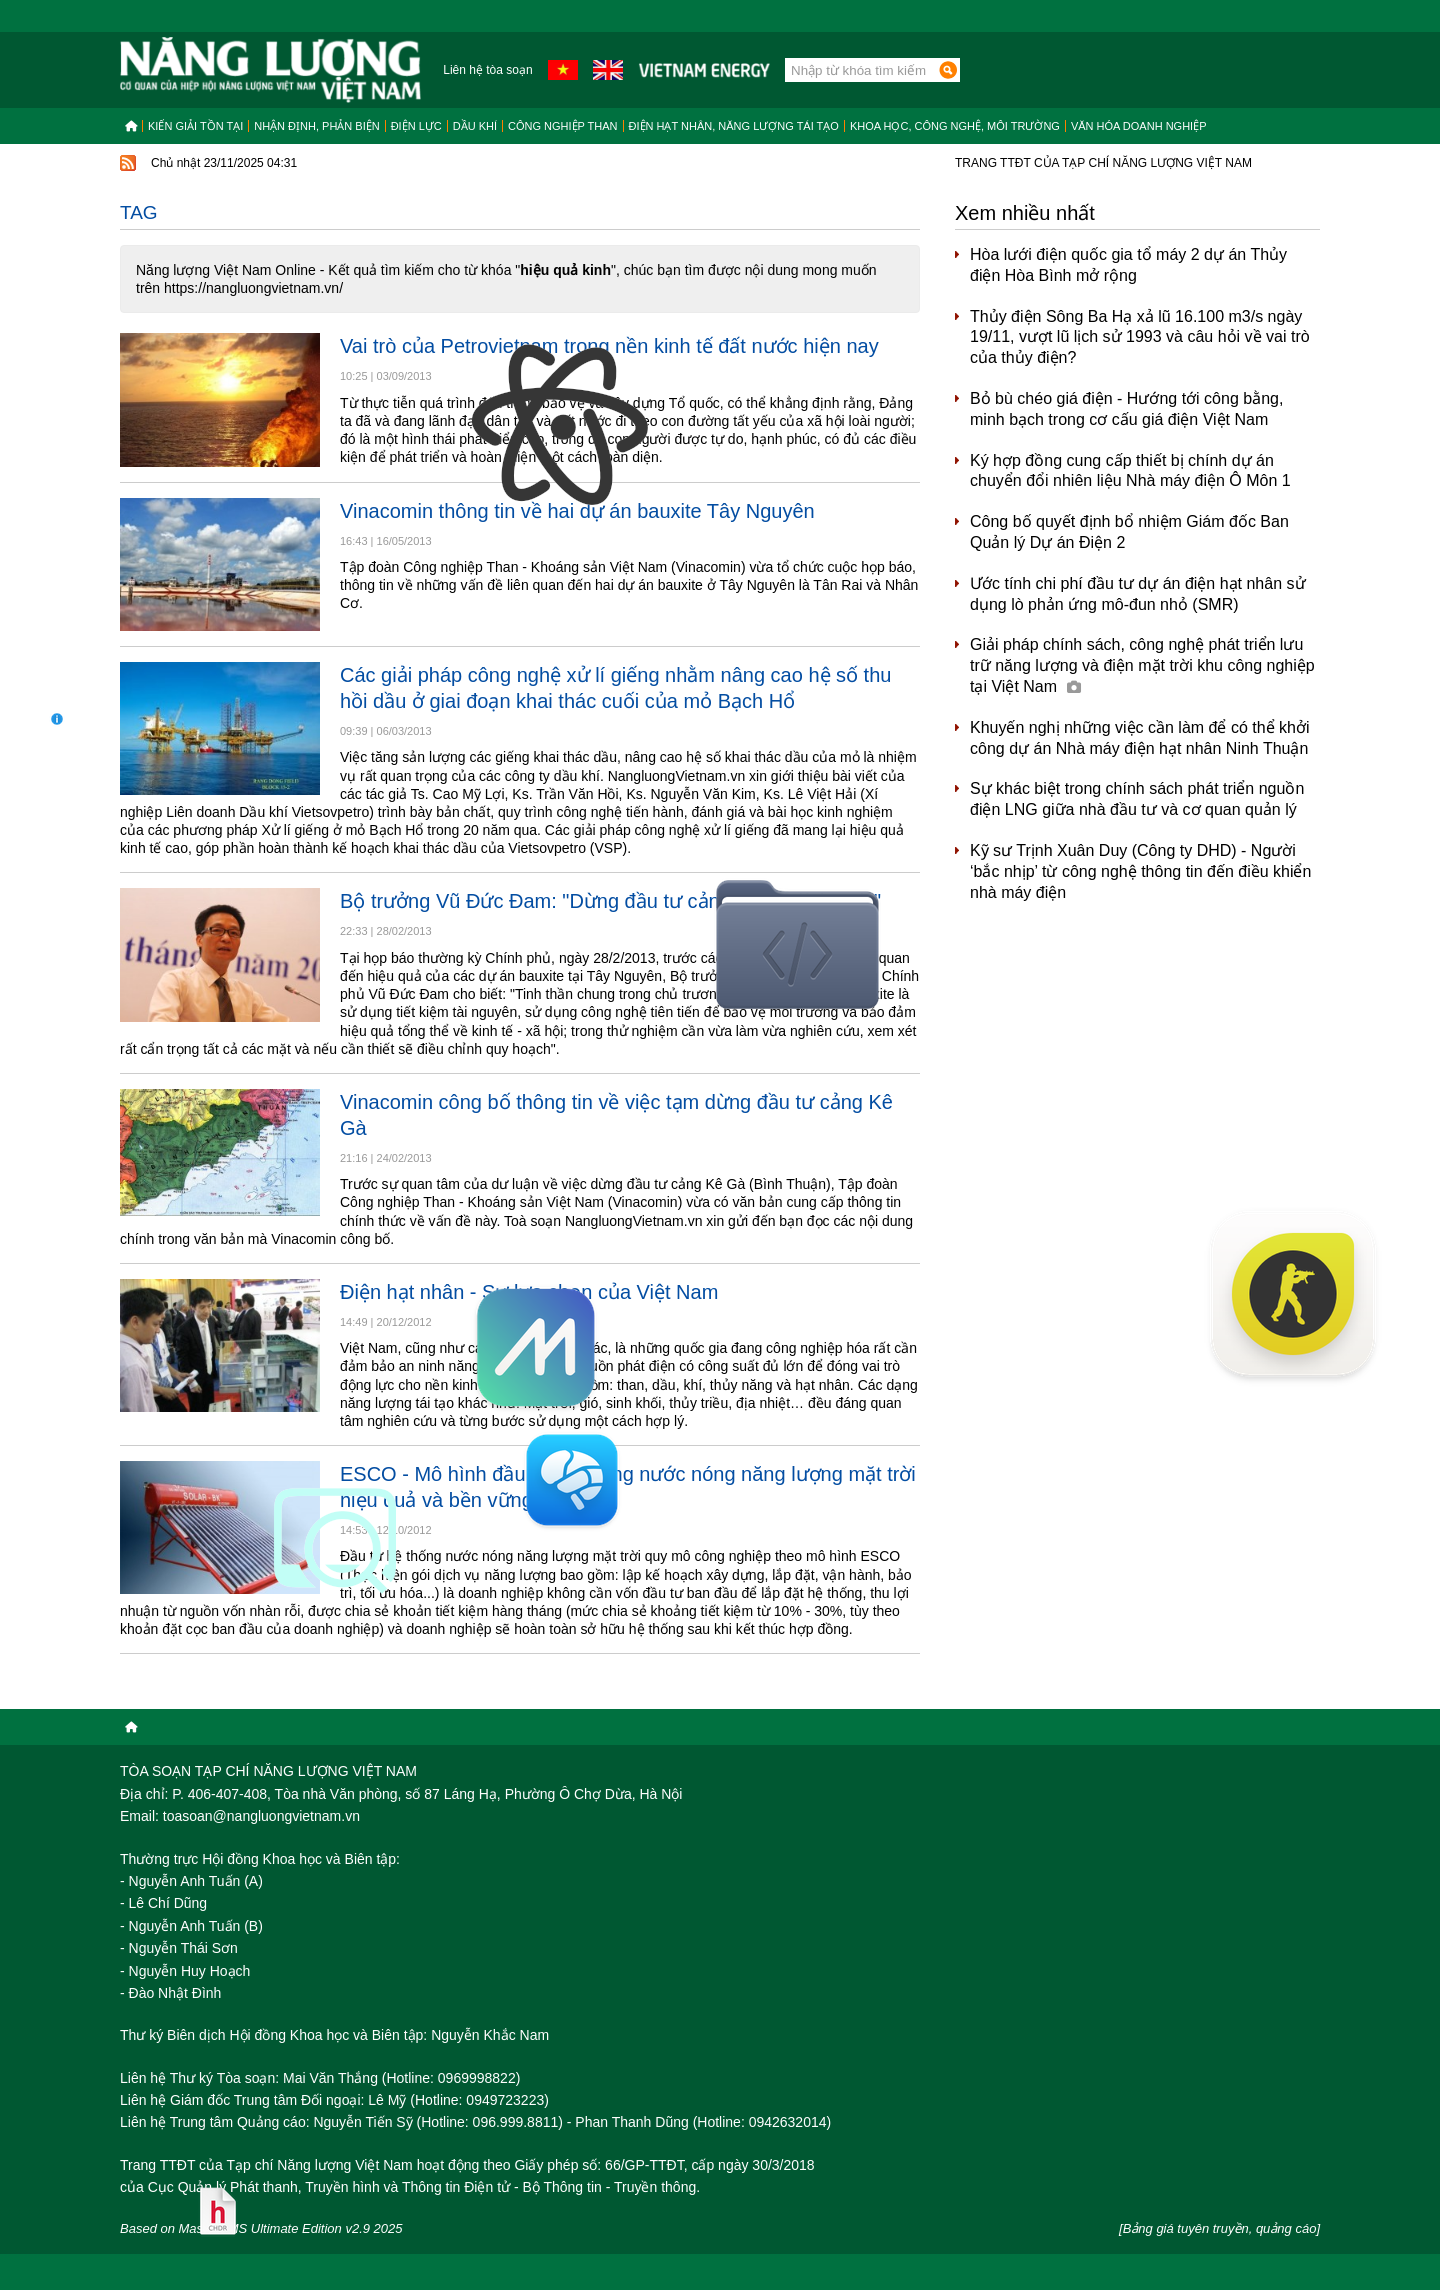 The image size is (1440, 2290). Describe the element at coordinates (535, 1347) in the screenshot. I see `open the maxint app` at that location.